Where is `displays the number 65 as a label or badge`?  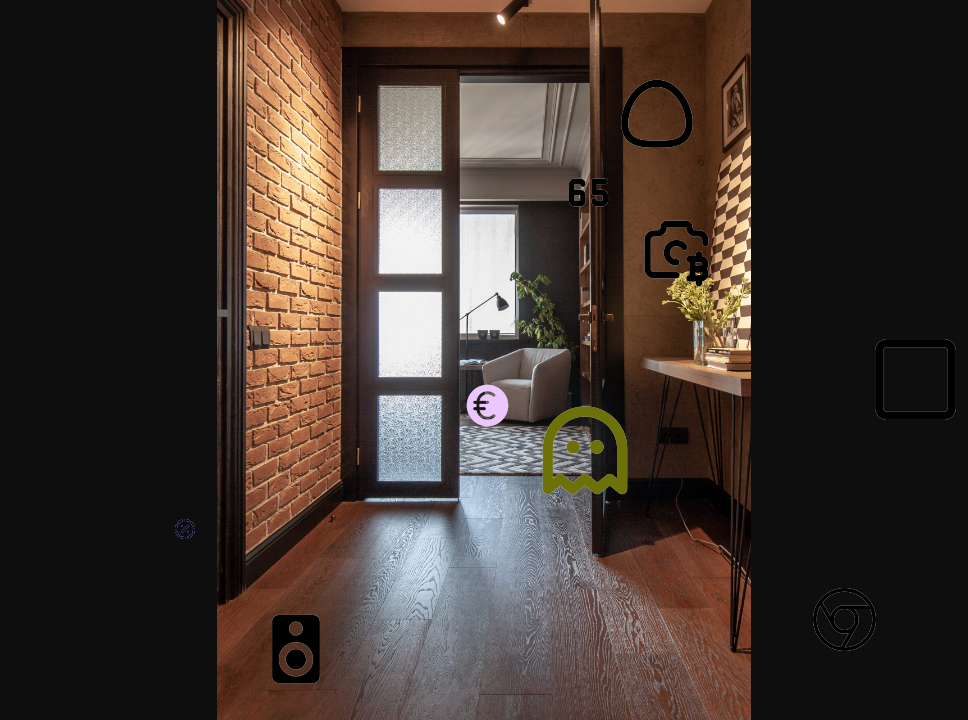
displays the number 65 as a label or badge is located at coordinates (588, 192).